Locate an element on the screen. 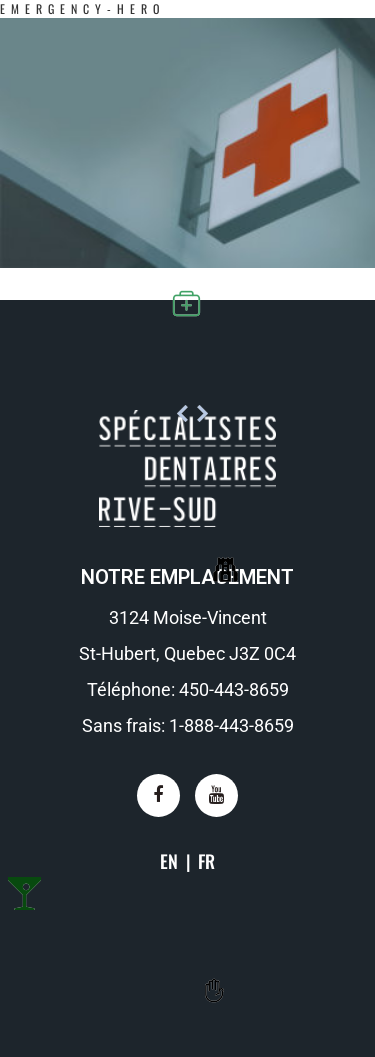 The image size is (375, 1057). indicates a hindu temple or religious site is located at coordinates (225, 569).